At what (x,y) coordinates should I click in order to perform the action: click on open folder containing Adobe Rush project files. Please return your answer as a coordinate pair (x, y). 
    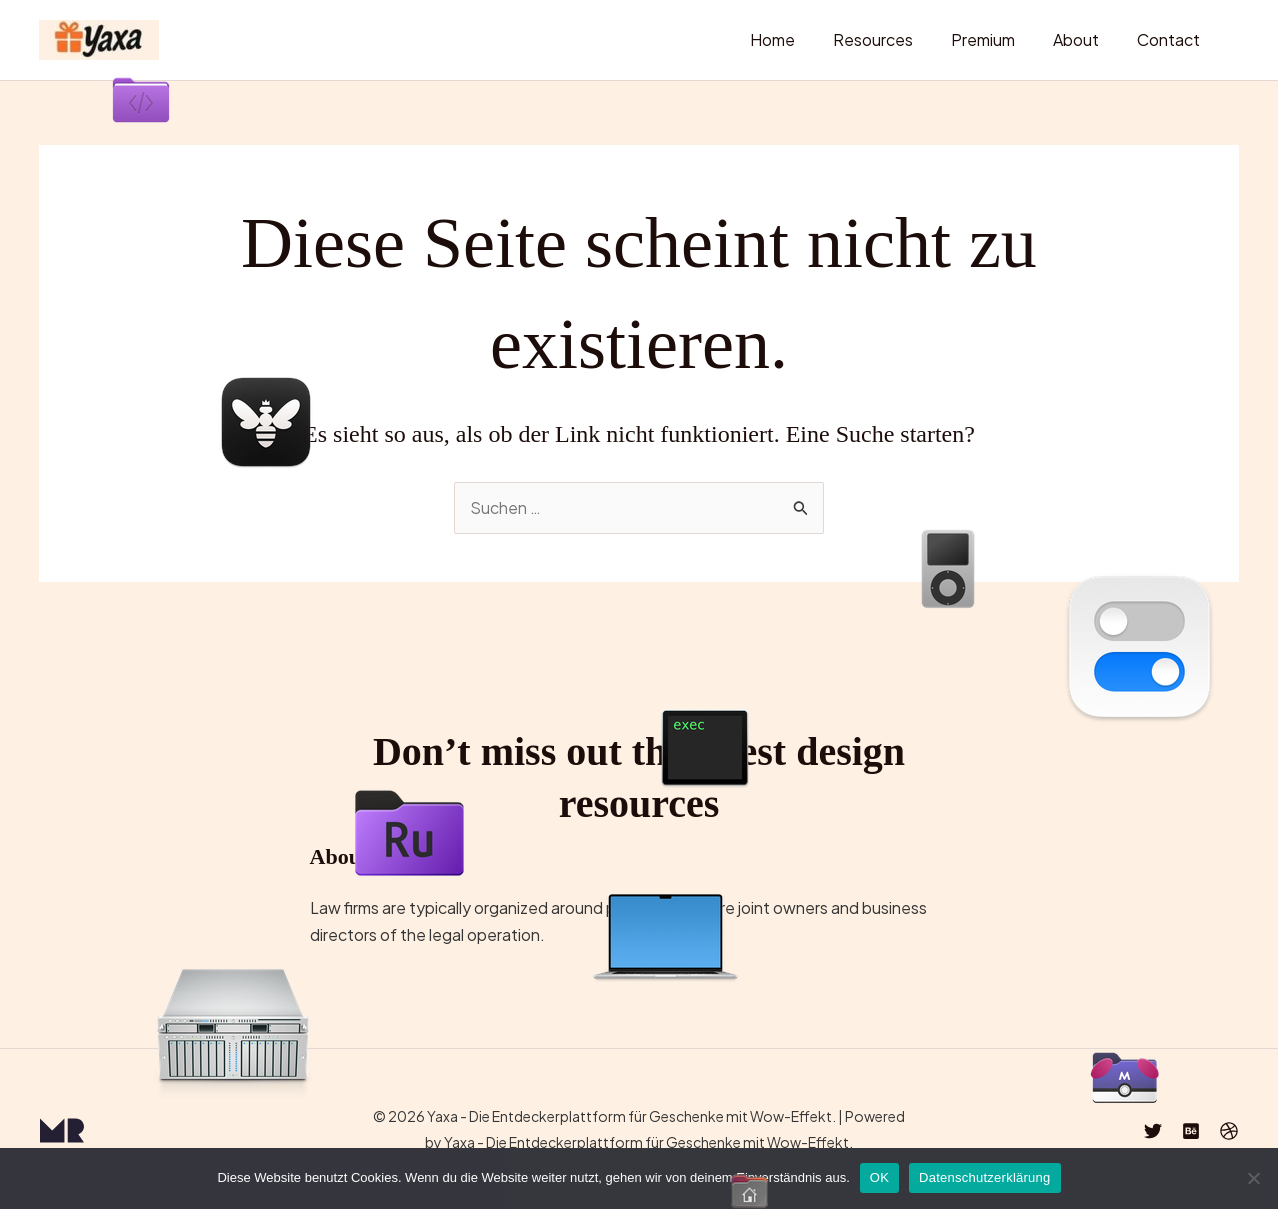
    Looking at the image, I should click on (409, 836).